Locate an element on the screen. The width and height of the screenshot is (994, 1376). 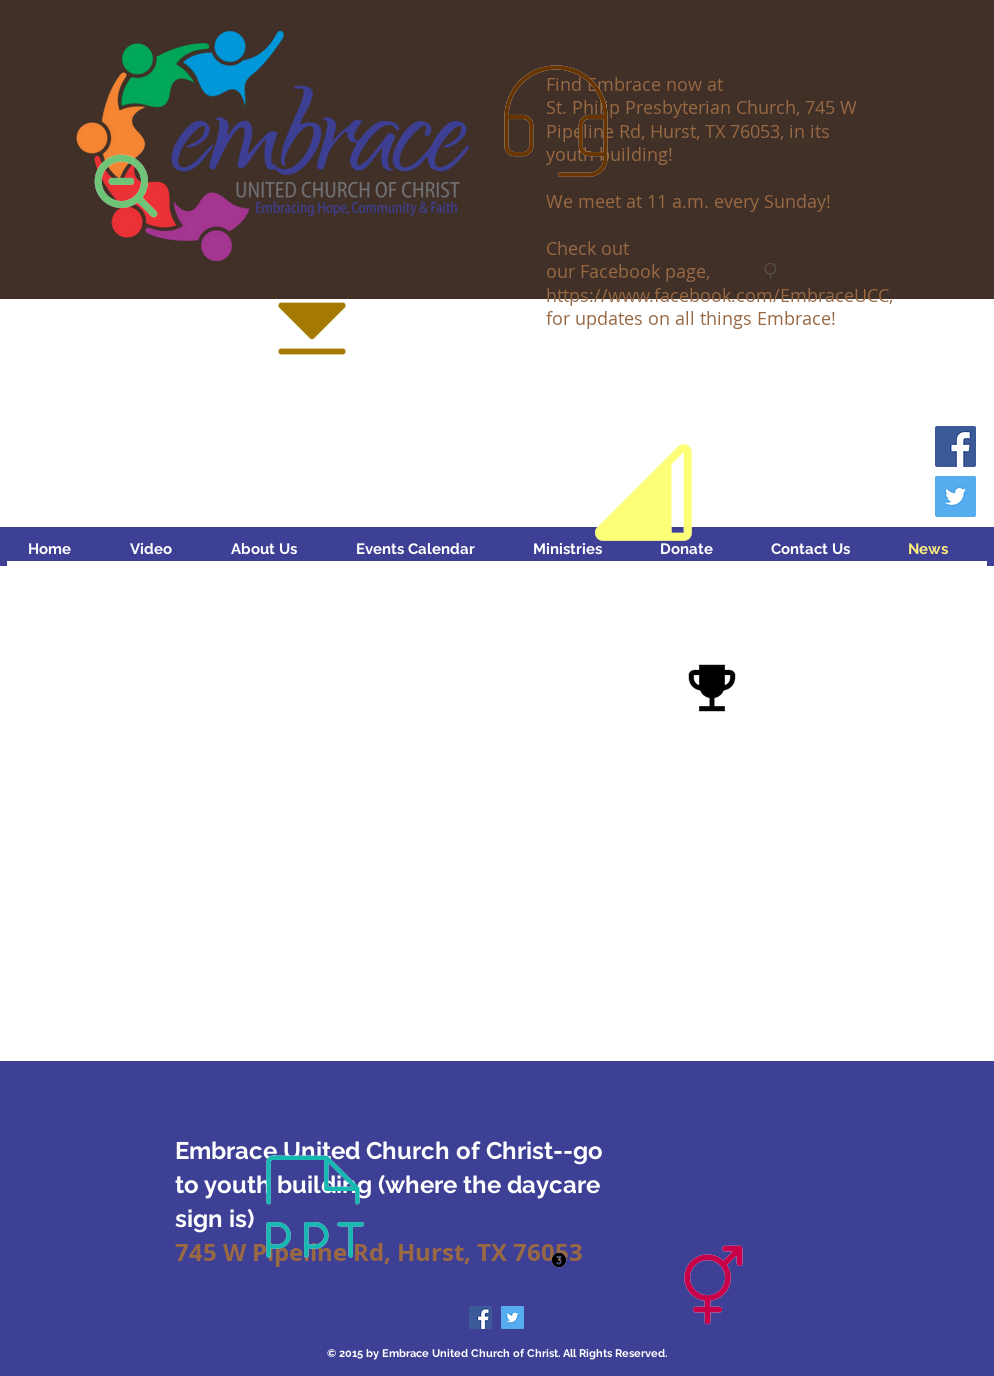
contact customer support is located at coordinates (556, 117).